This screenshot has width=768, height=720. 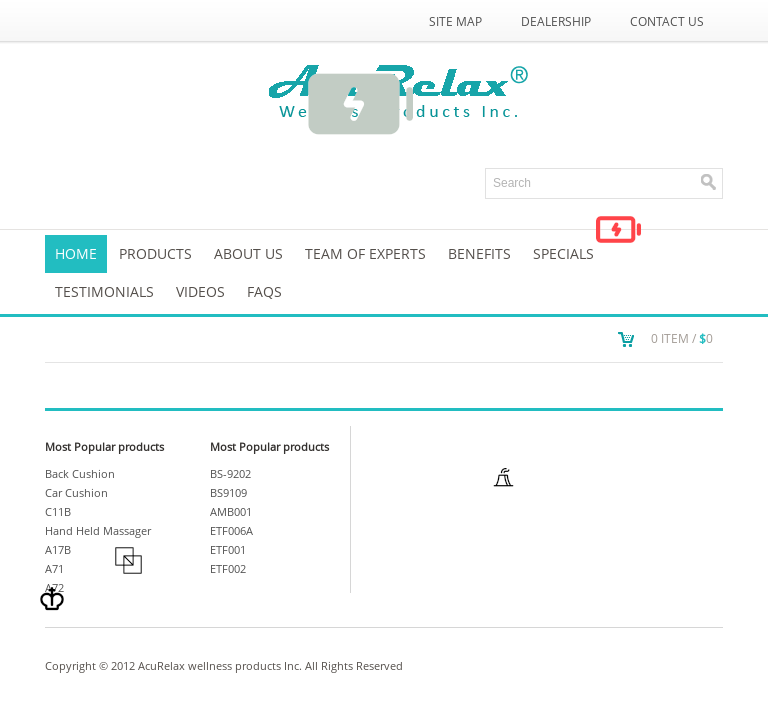 What do you see at coordinates (618, 229) in the screenshot?
I see `indicates device is currently charging` at bounding box center [618, 229].